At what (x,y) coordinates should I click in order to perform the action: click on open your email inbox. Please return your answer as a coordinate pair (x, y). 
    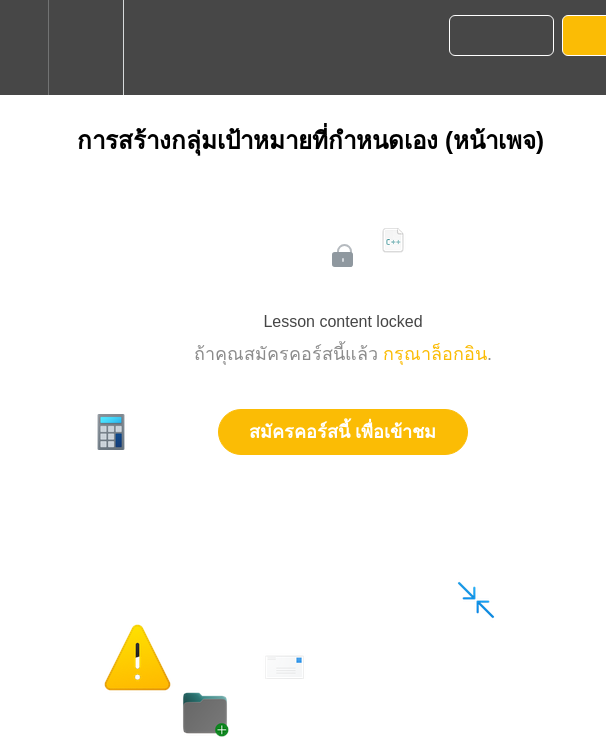
    Looking at the image, I should click on (284, 667).